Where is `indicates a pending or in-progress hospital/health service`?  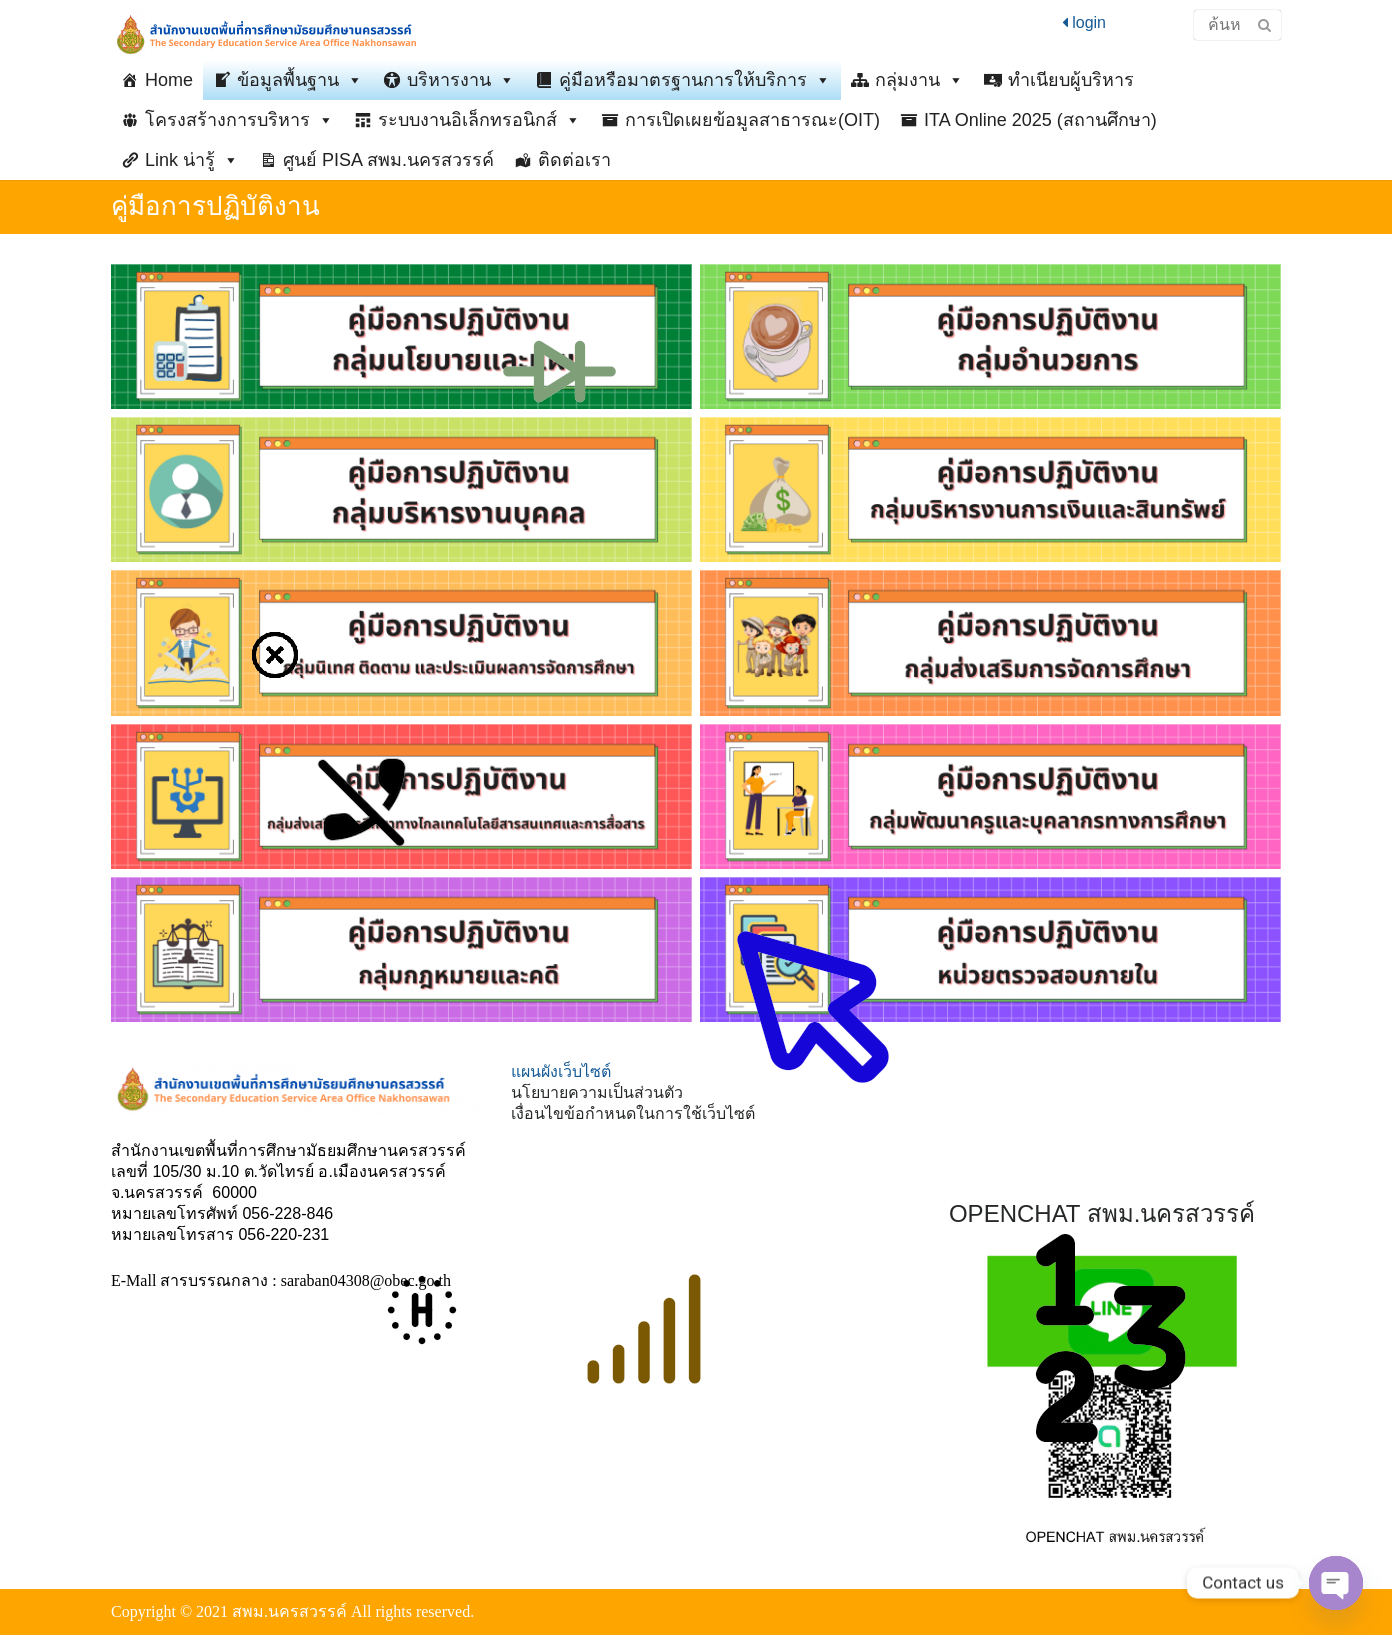
indicates a pending or in-progress hospital/health service is located at coordinates (422, 1310).